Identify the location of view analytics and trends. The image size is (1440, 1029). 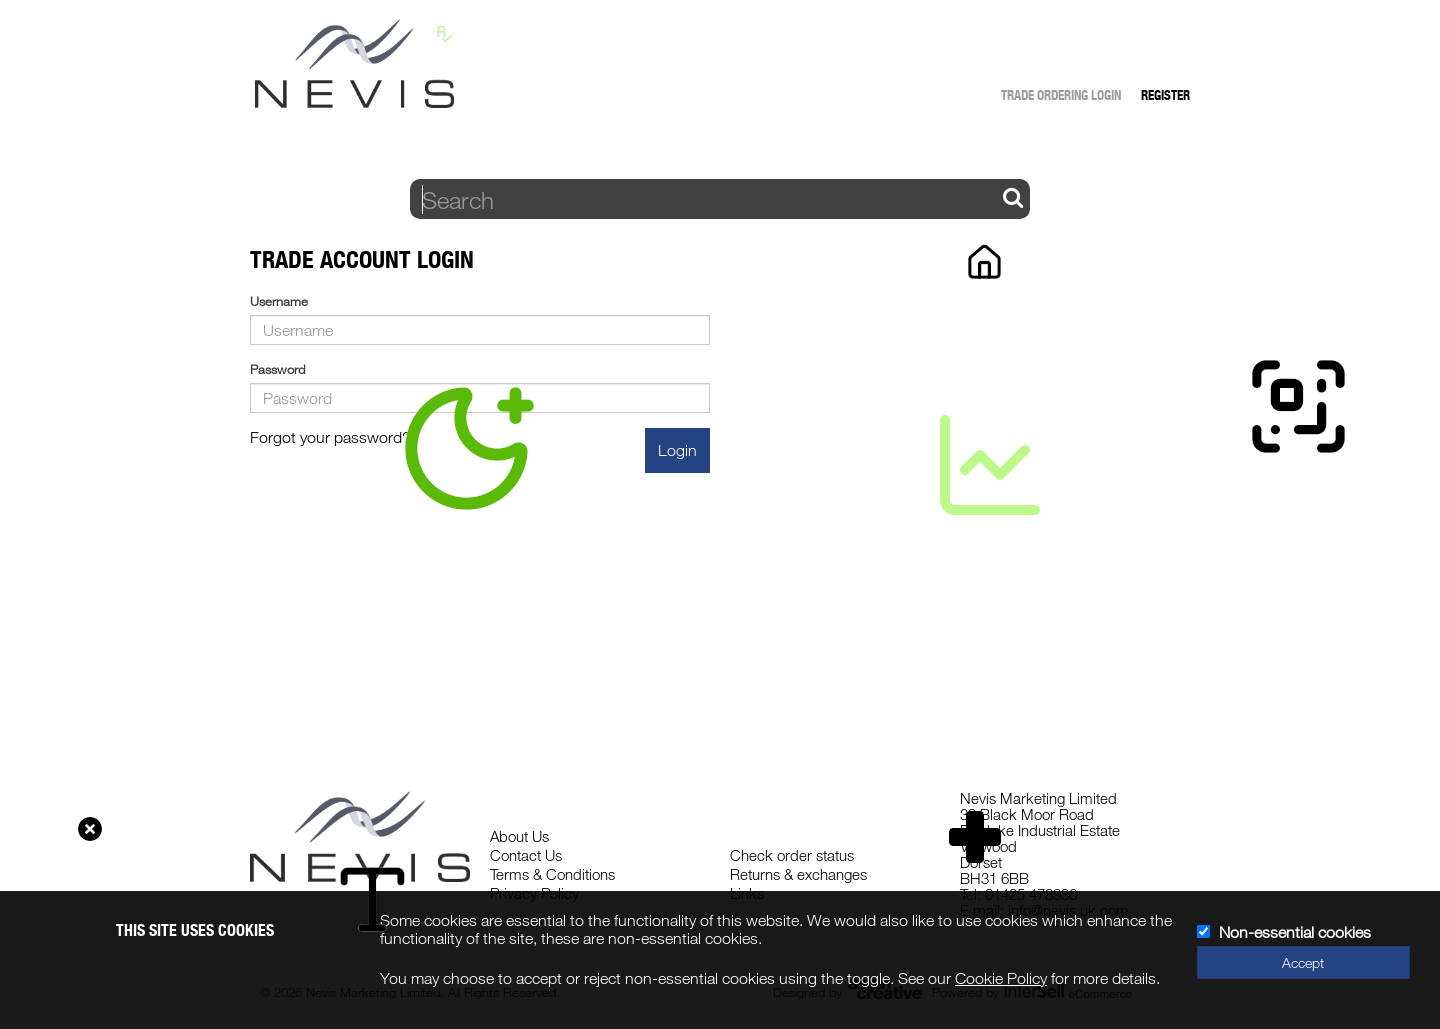
(990, 465).